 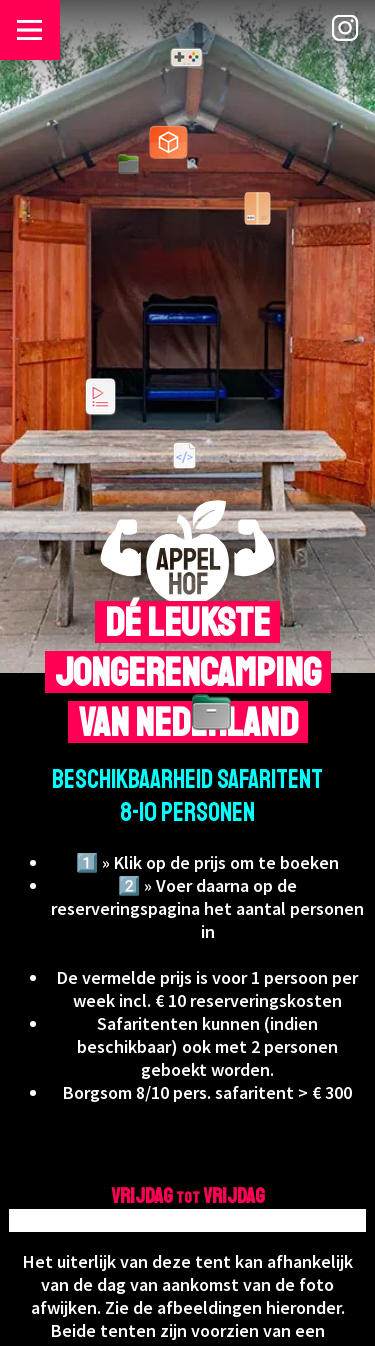 I want to click on open the file manager application, so click(x=211, y=711).